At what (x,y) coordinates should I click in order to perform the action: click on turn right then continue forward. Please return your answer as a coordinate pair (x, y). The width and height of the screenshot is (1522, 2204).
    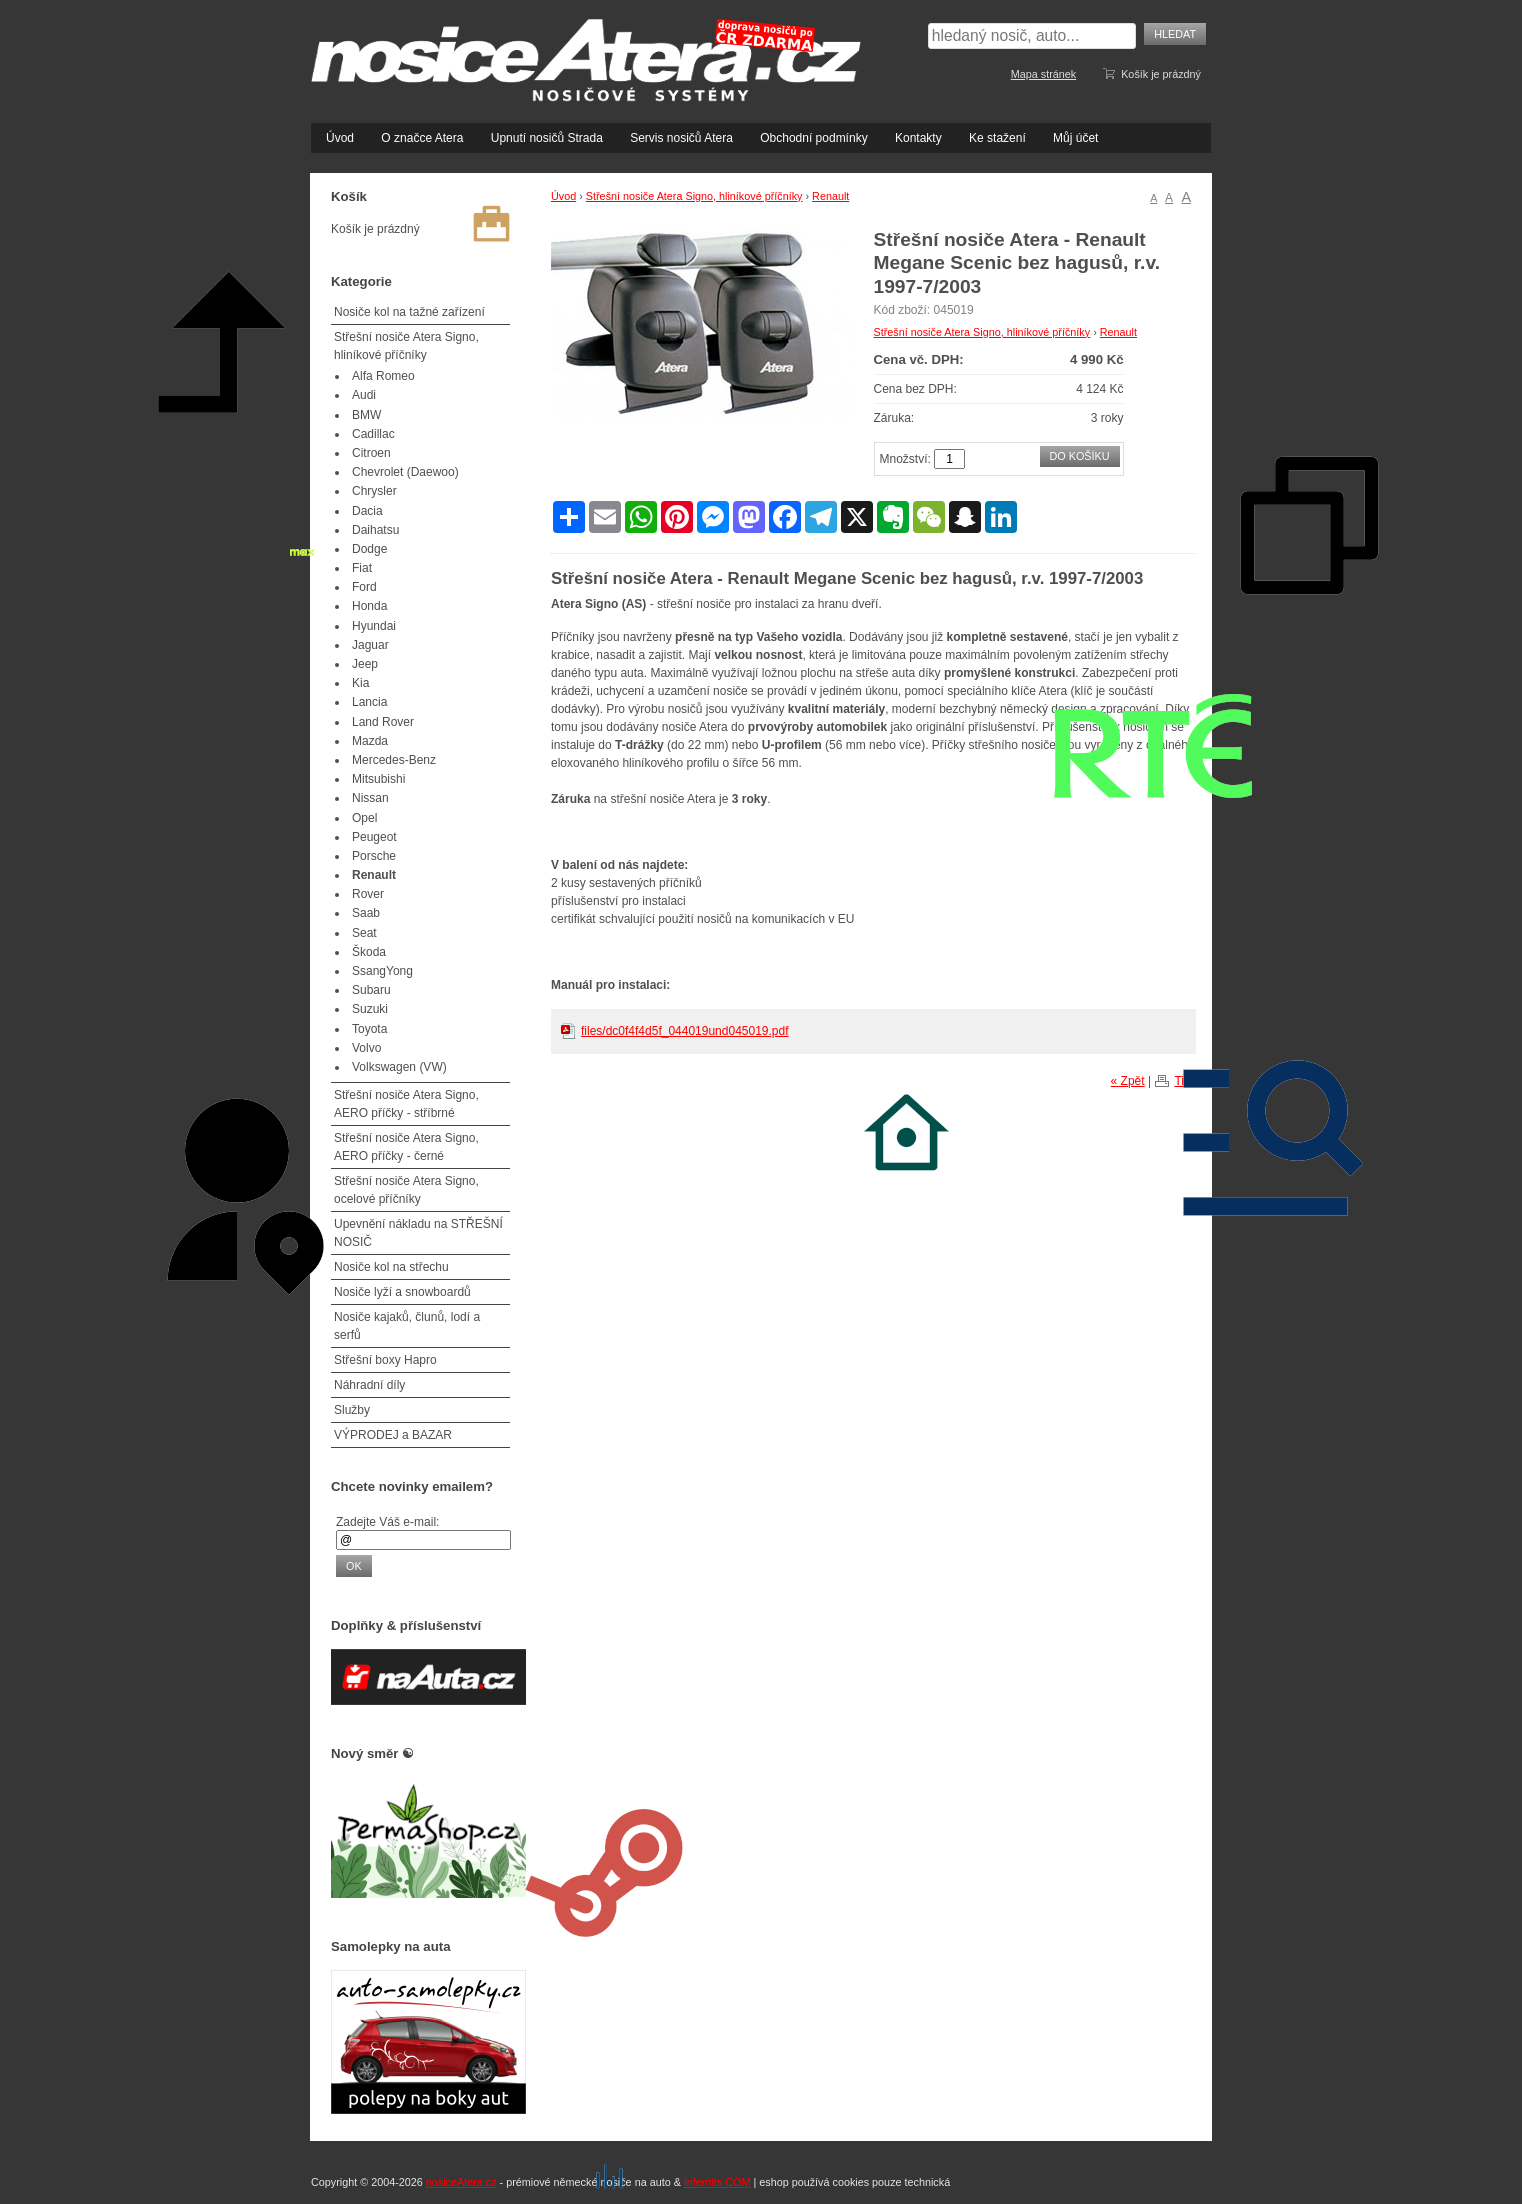
    Looking at the image, I should click on (220, 351).